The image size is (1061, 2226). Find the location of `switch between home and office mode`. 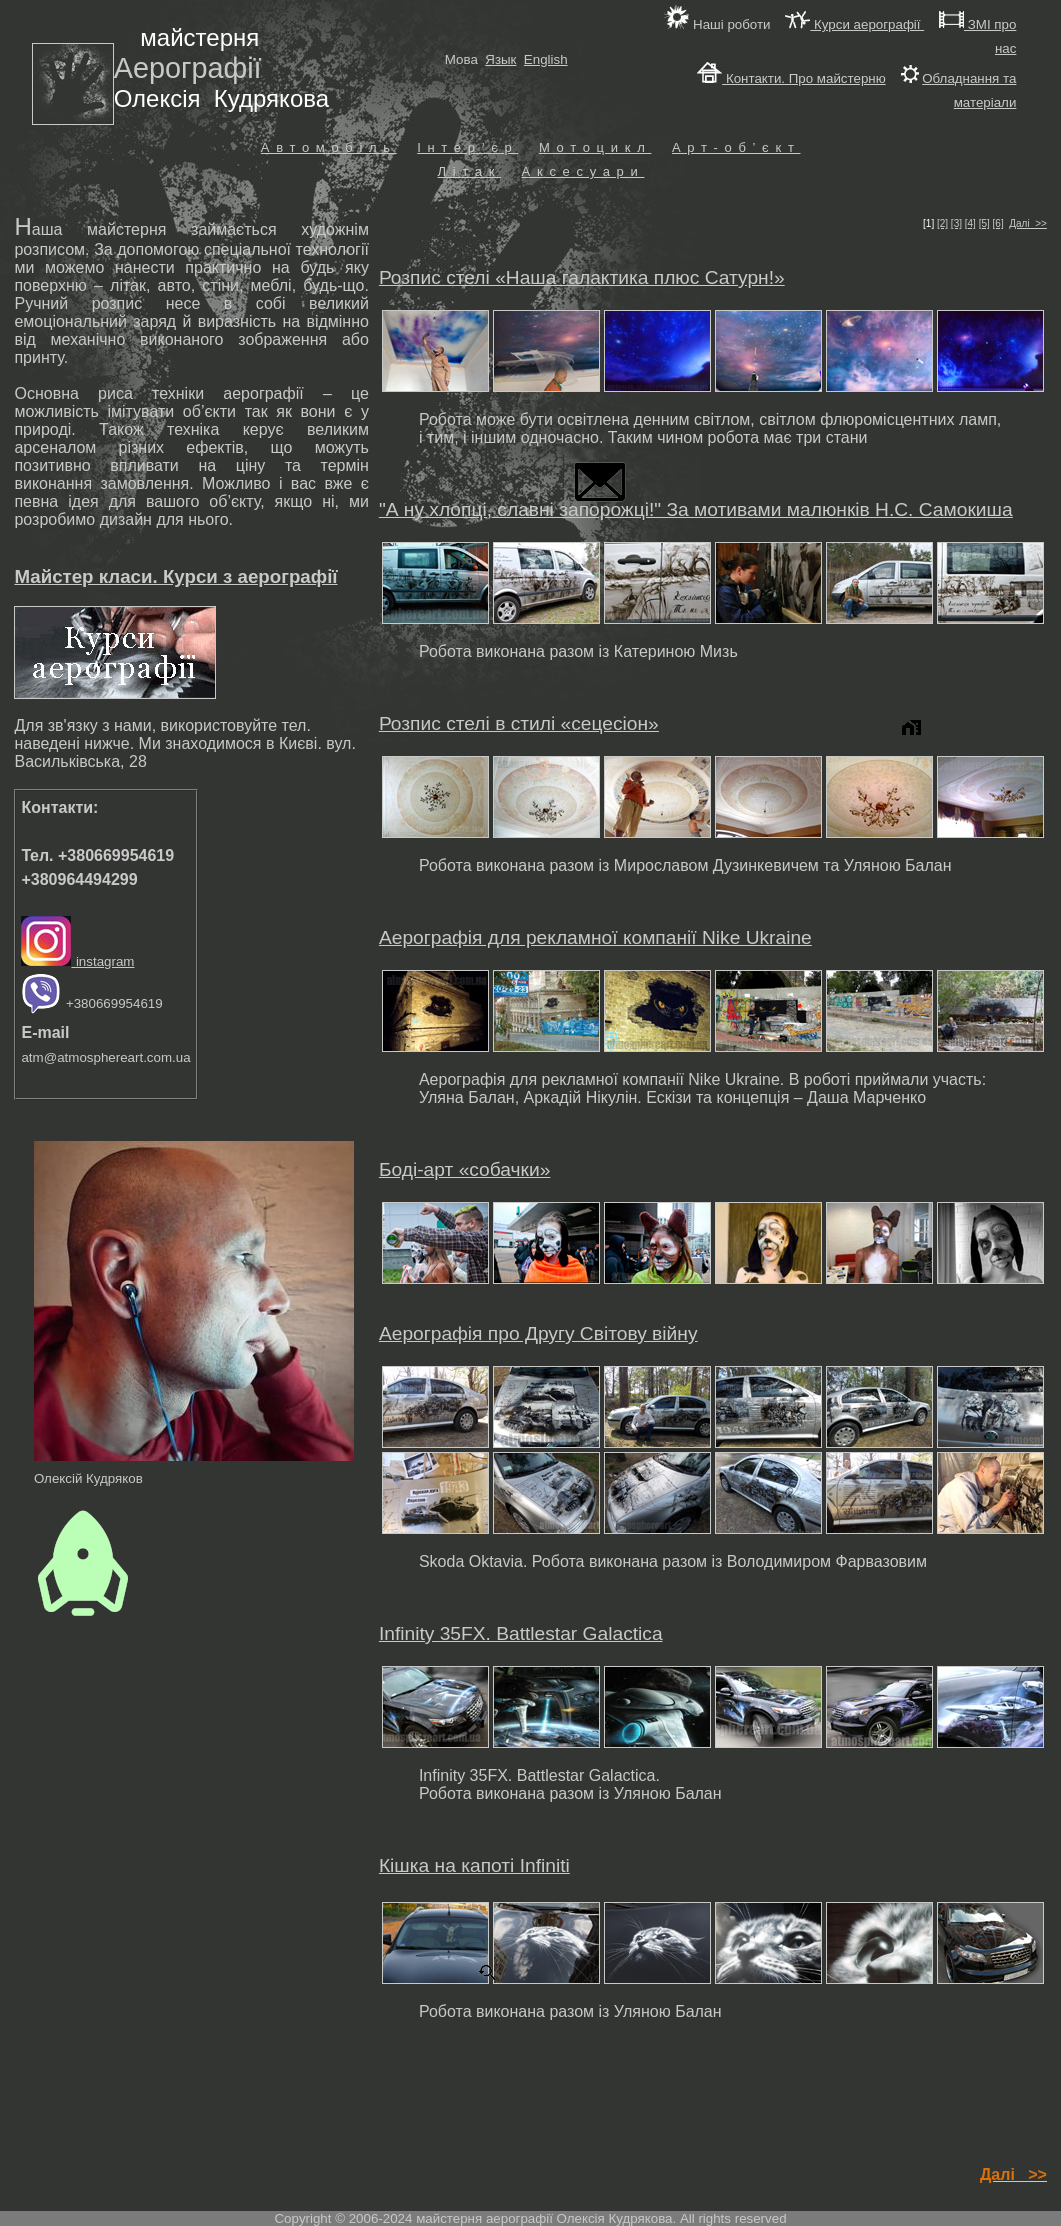

switch between home and office mode is located at coordinates (911, 727).